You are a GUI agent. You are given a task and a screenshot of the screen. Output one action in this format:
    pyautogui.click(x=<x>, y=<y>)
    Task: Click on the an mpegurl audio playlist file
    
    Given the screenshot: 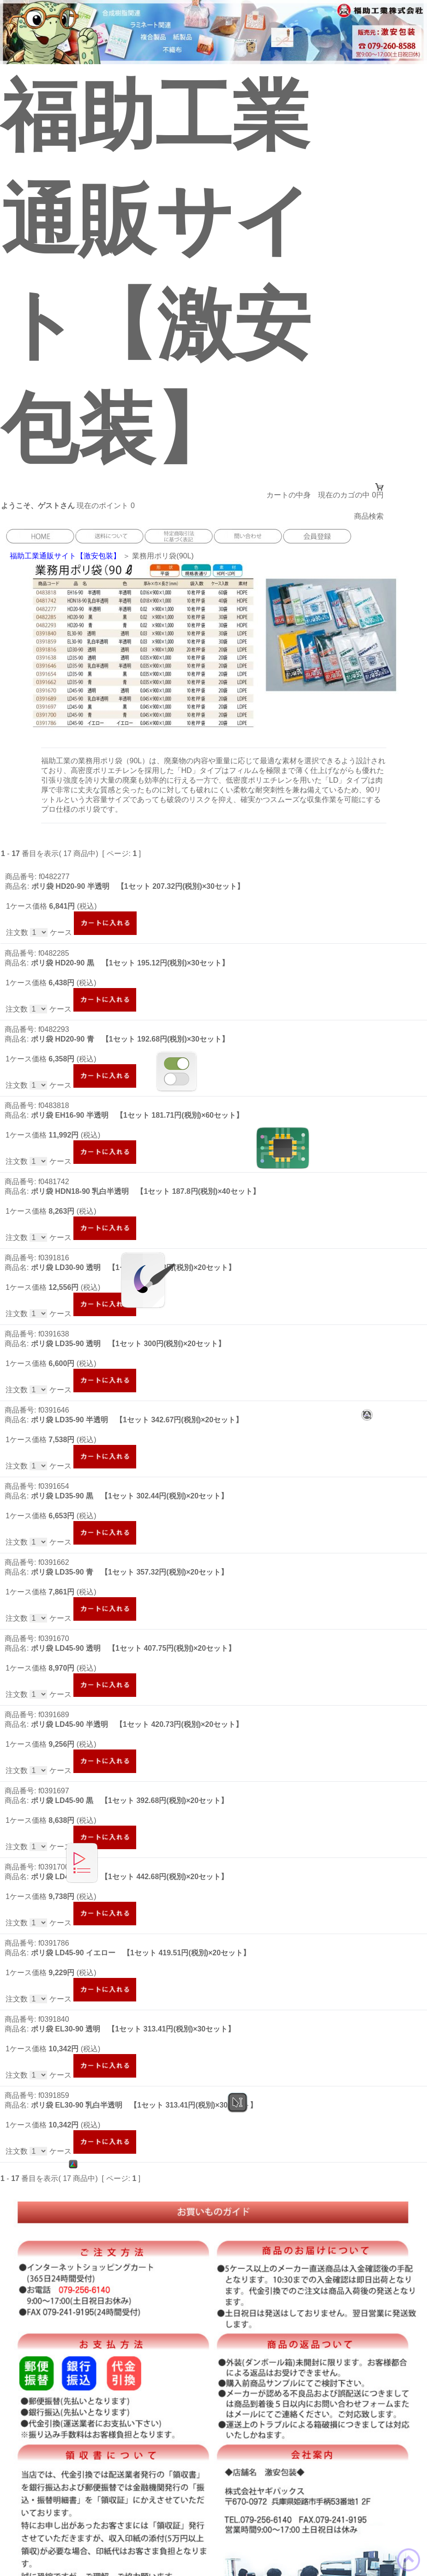 What is the action you would take?
    pyautogui.click(x=82, y=1863)
    